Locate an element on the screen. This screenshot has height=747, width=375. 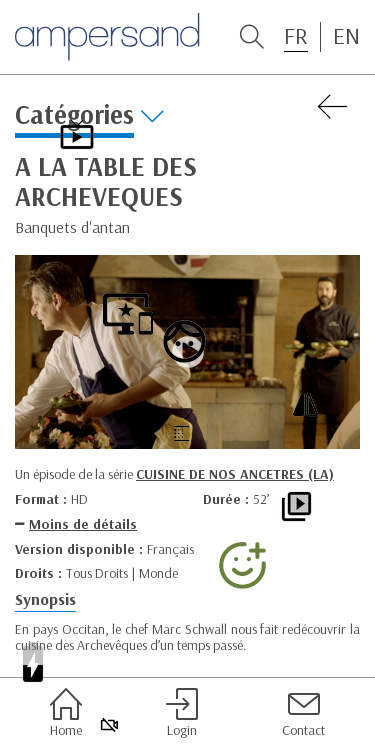
apply linear blur effect to image is located at coordinates (181, 433).